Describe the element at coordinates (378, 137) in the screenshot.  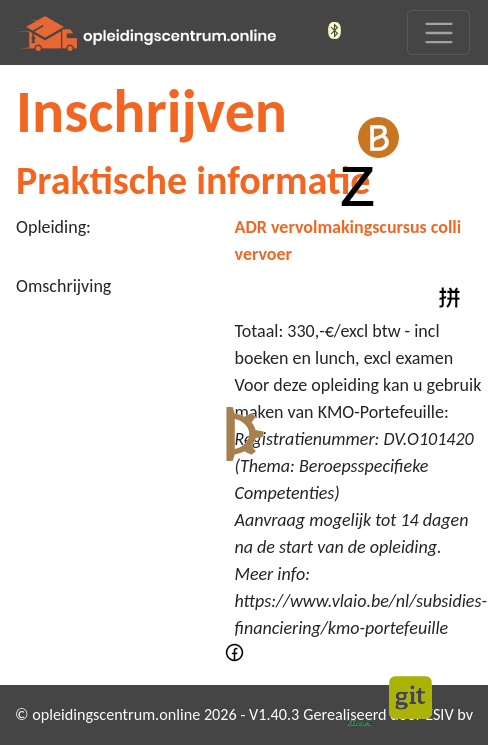
I see `brevo email marketing platform logo` at that location.